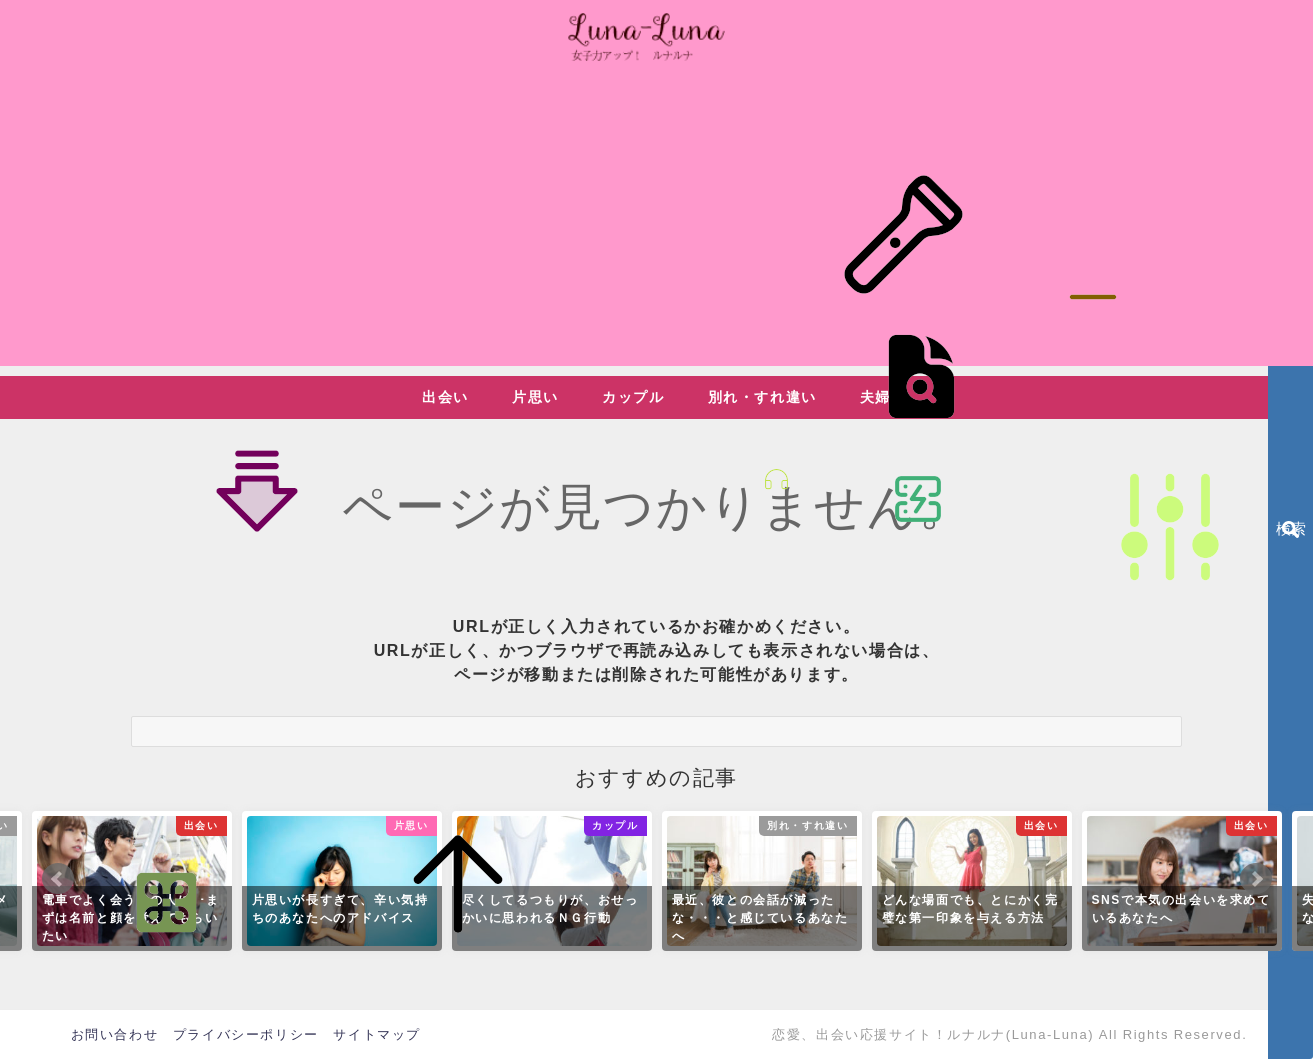 The image size is (1313, 1059). Describe the element at coordinates (903, 234) in the screenshot. I see `toggle flashlight on/off` at that location.